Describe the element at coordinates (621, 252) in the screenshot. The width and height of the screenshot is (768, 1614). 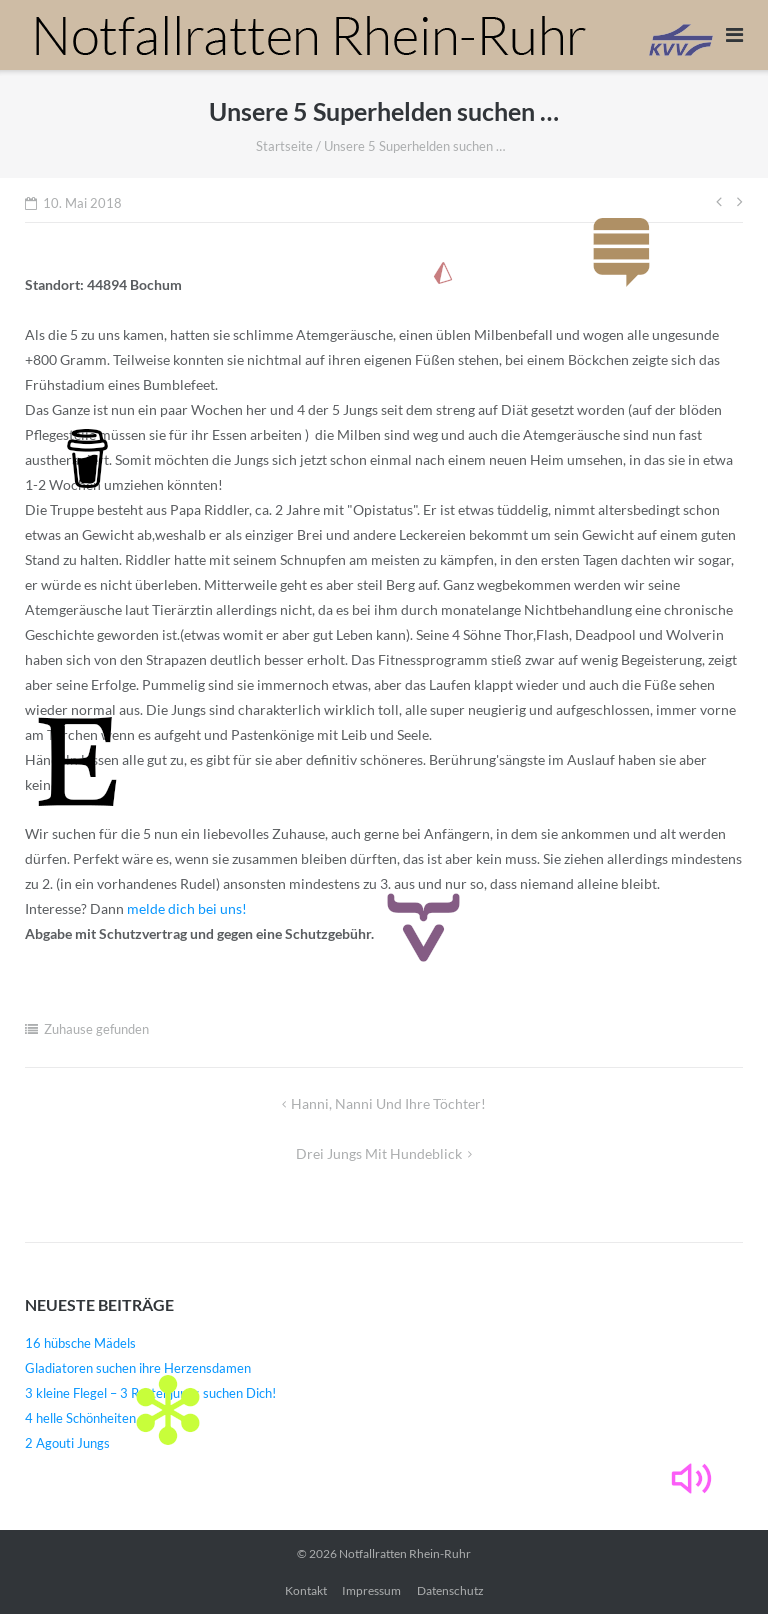
I see `visit stack exchange community` at that location.